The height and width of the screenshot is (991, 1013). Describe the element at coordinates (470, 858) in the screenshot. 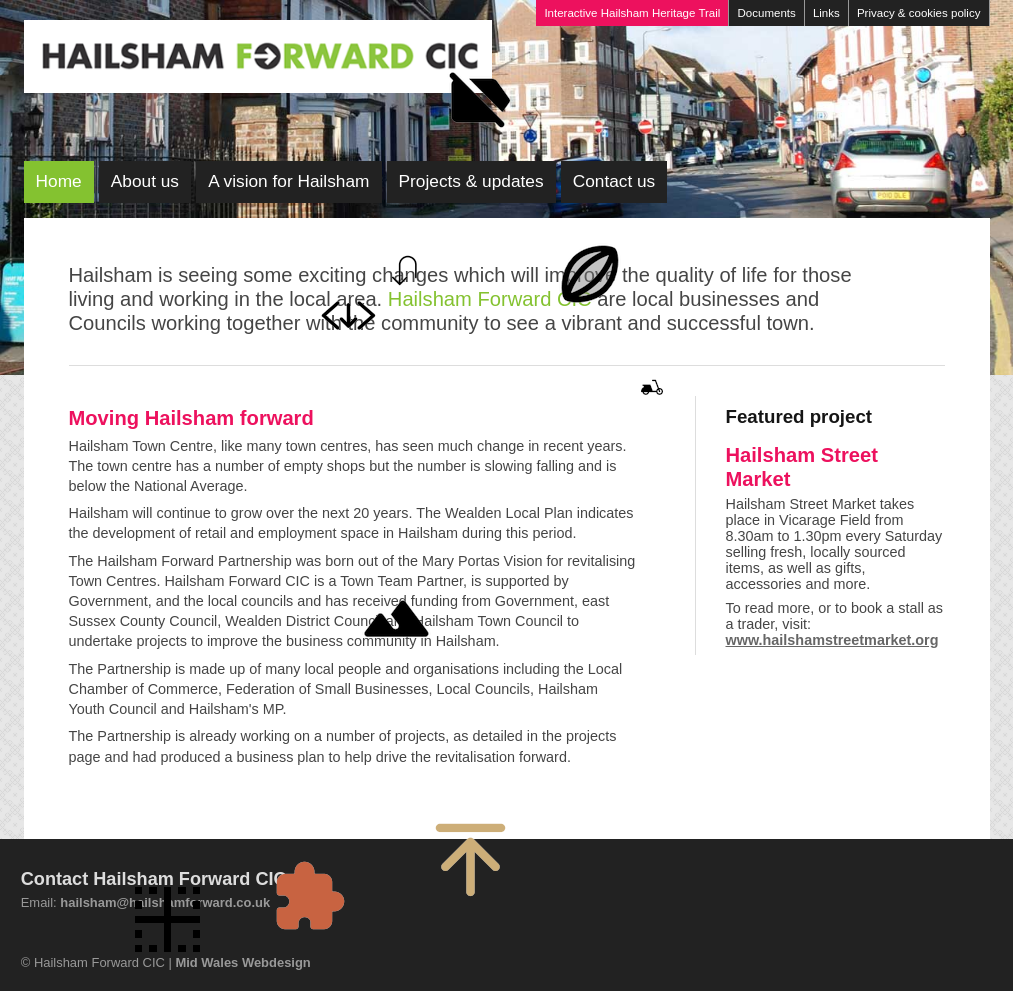

I see `upload a file or document` at that location.